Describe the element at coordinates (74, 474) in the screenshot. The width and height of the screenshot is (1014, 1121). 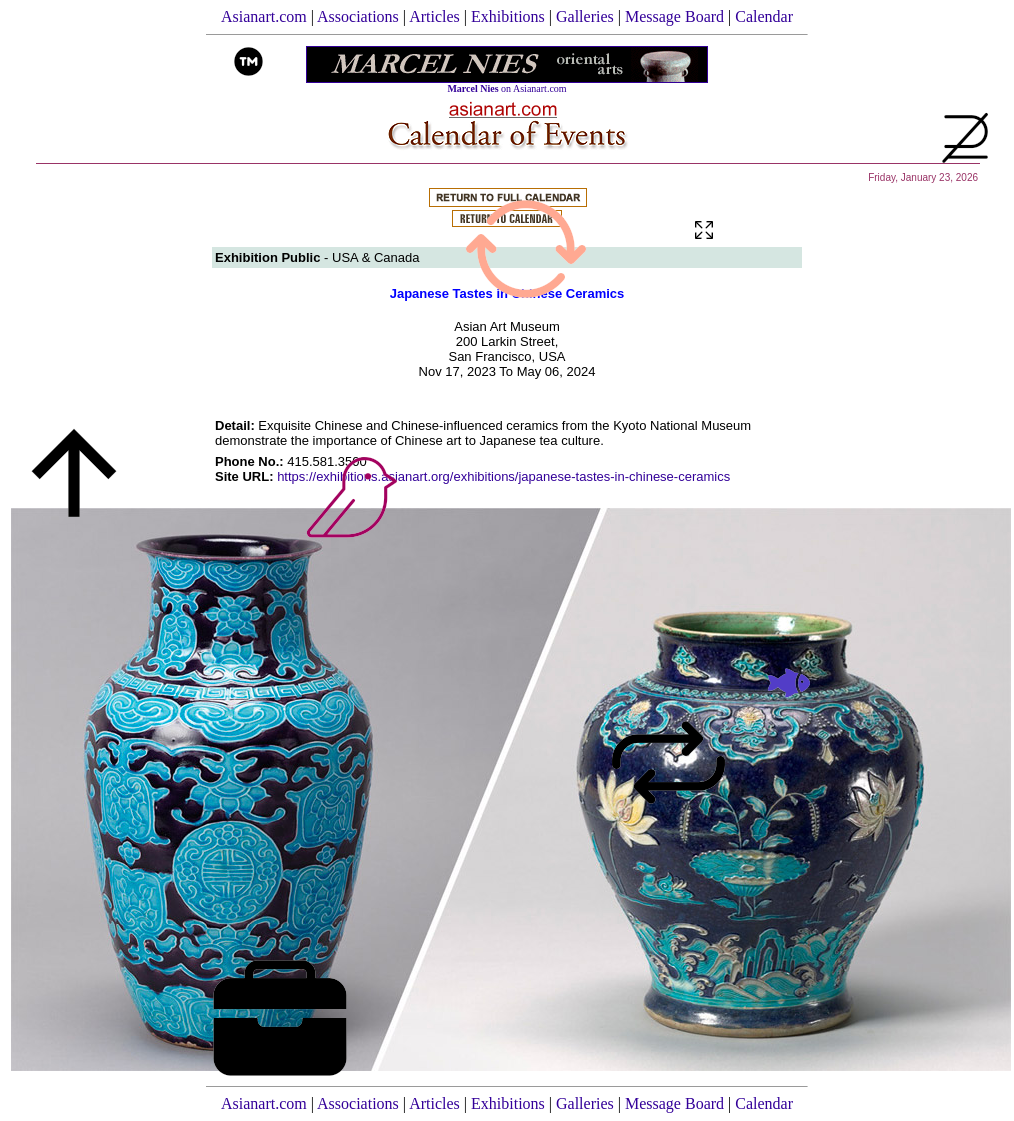
I see `scroll to top of page` at that location.